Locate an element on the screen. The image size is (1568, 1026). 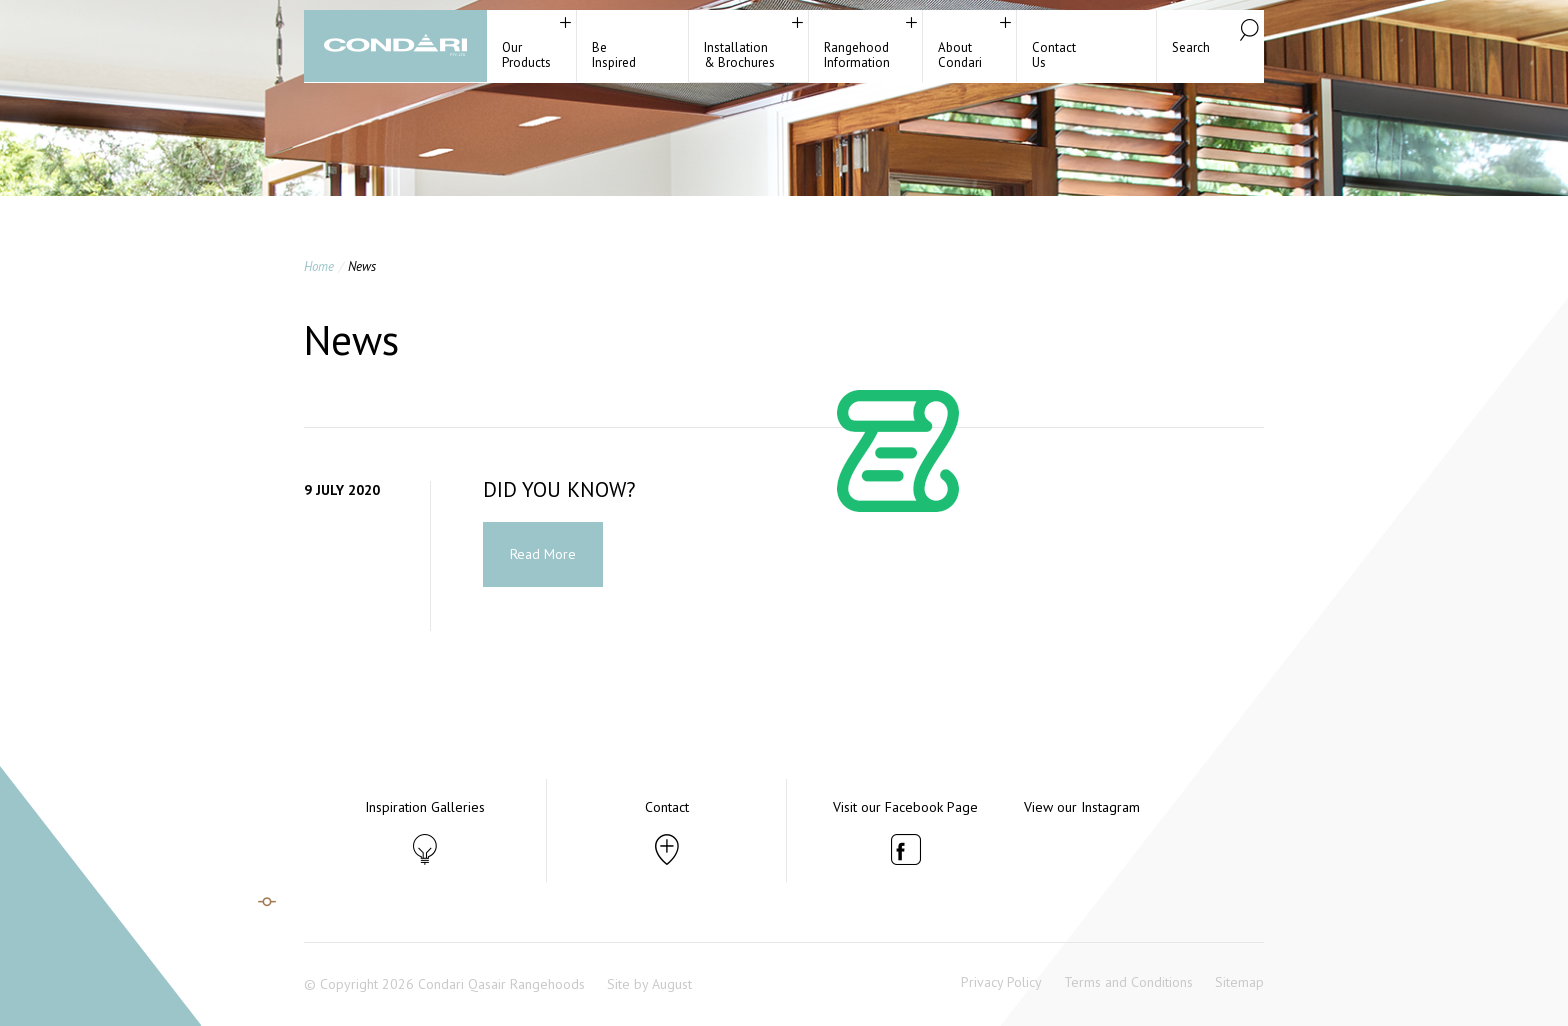
view commit history is located at coordinates (267, 902).